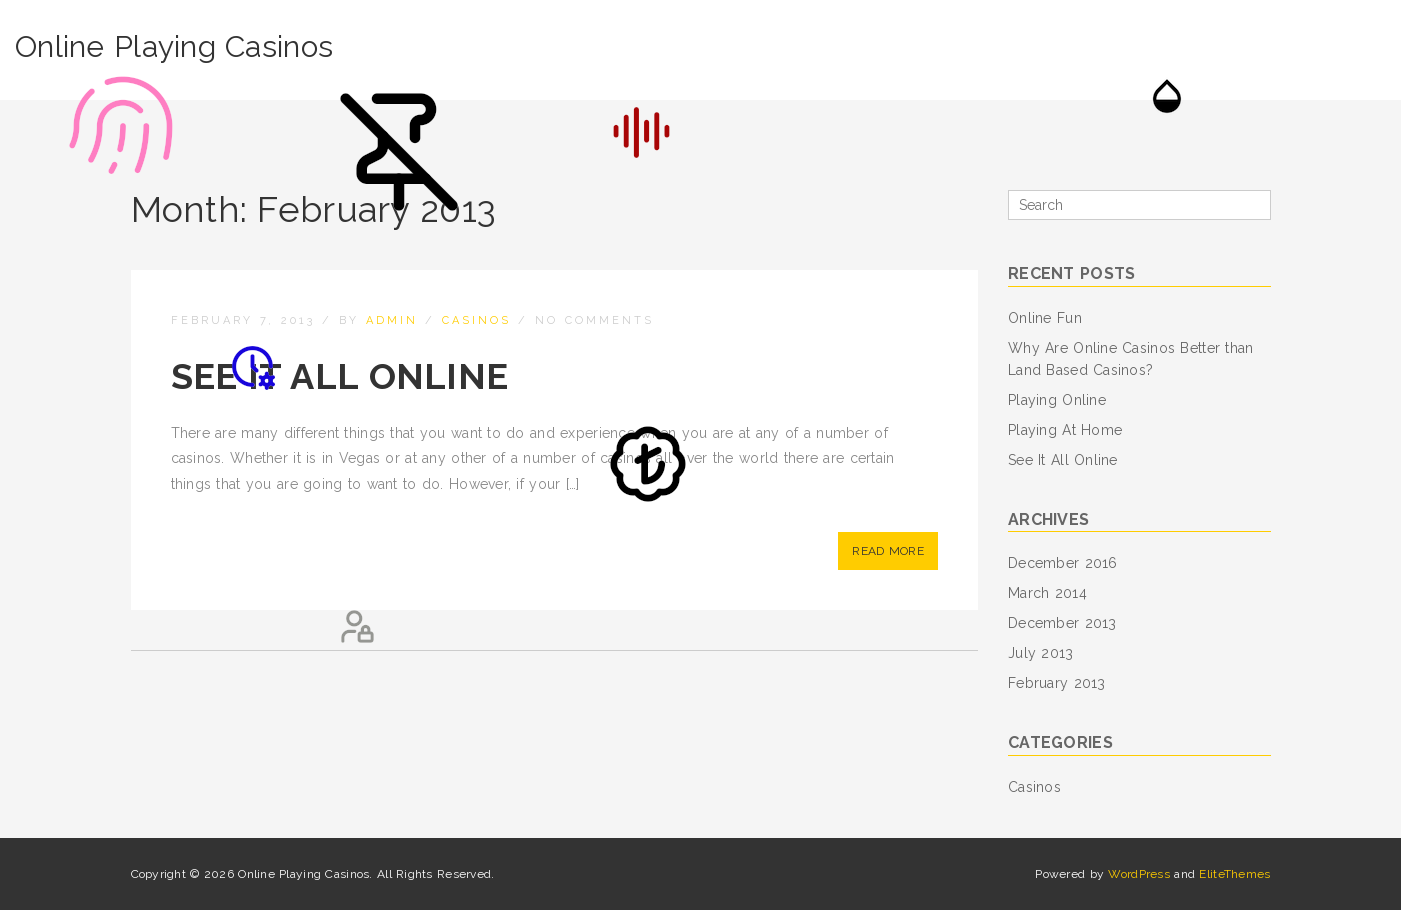 The height and width of the screenshot is (910, 1401). What do you see at coordinates (252, 366) in the screenshot?
I see `access time or clock settings` at bounding box center [252, 366].